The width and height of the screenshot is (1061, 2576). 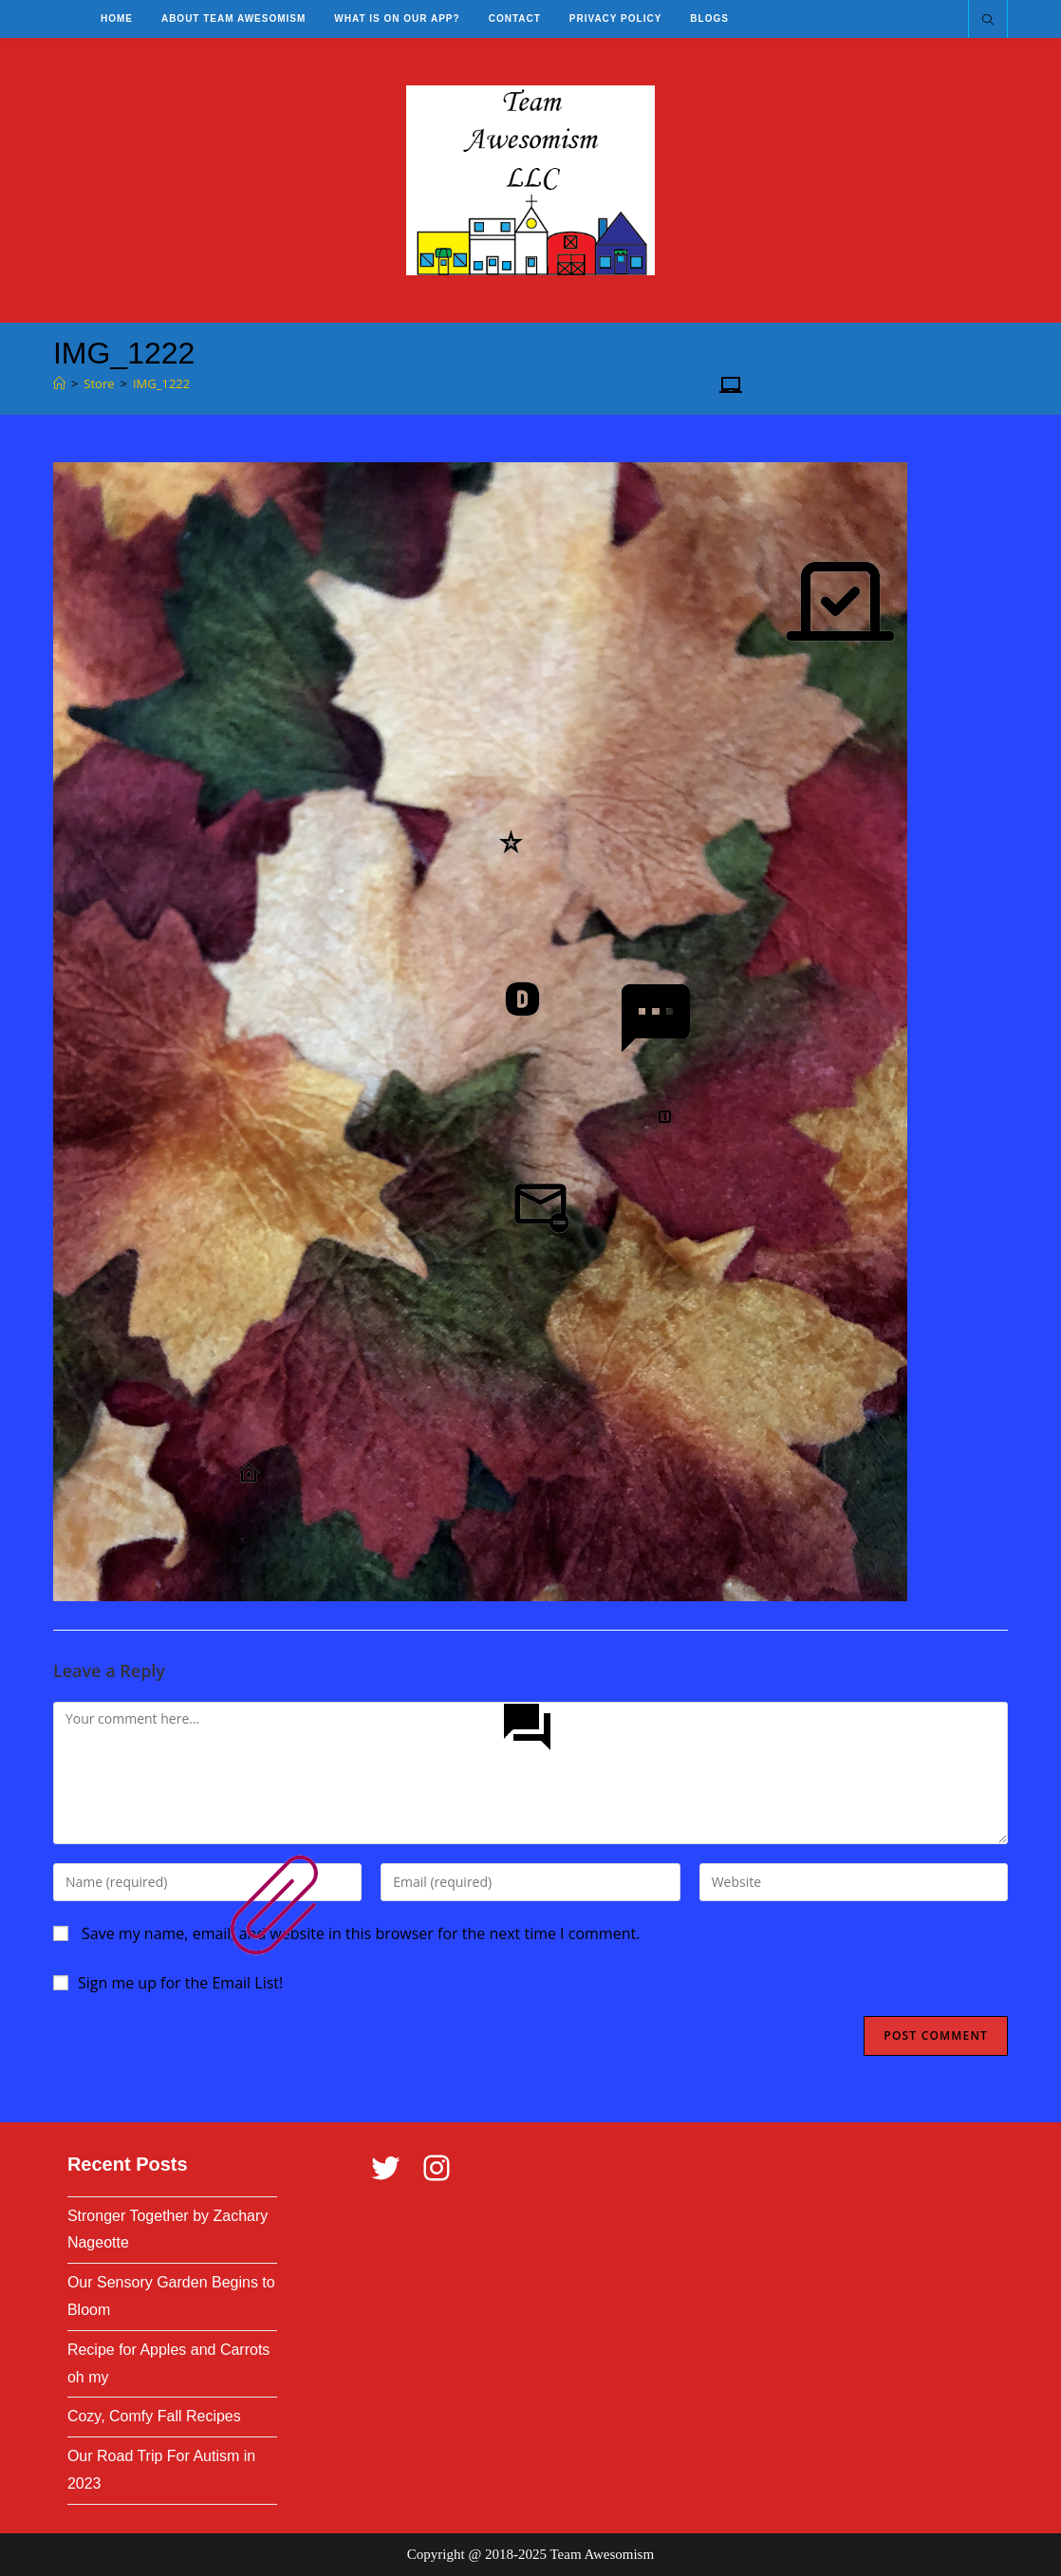 I want to click on indicates a "D" grade or rating, so click(x=522, y=999).